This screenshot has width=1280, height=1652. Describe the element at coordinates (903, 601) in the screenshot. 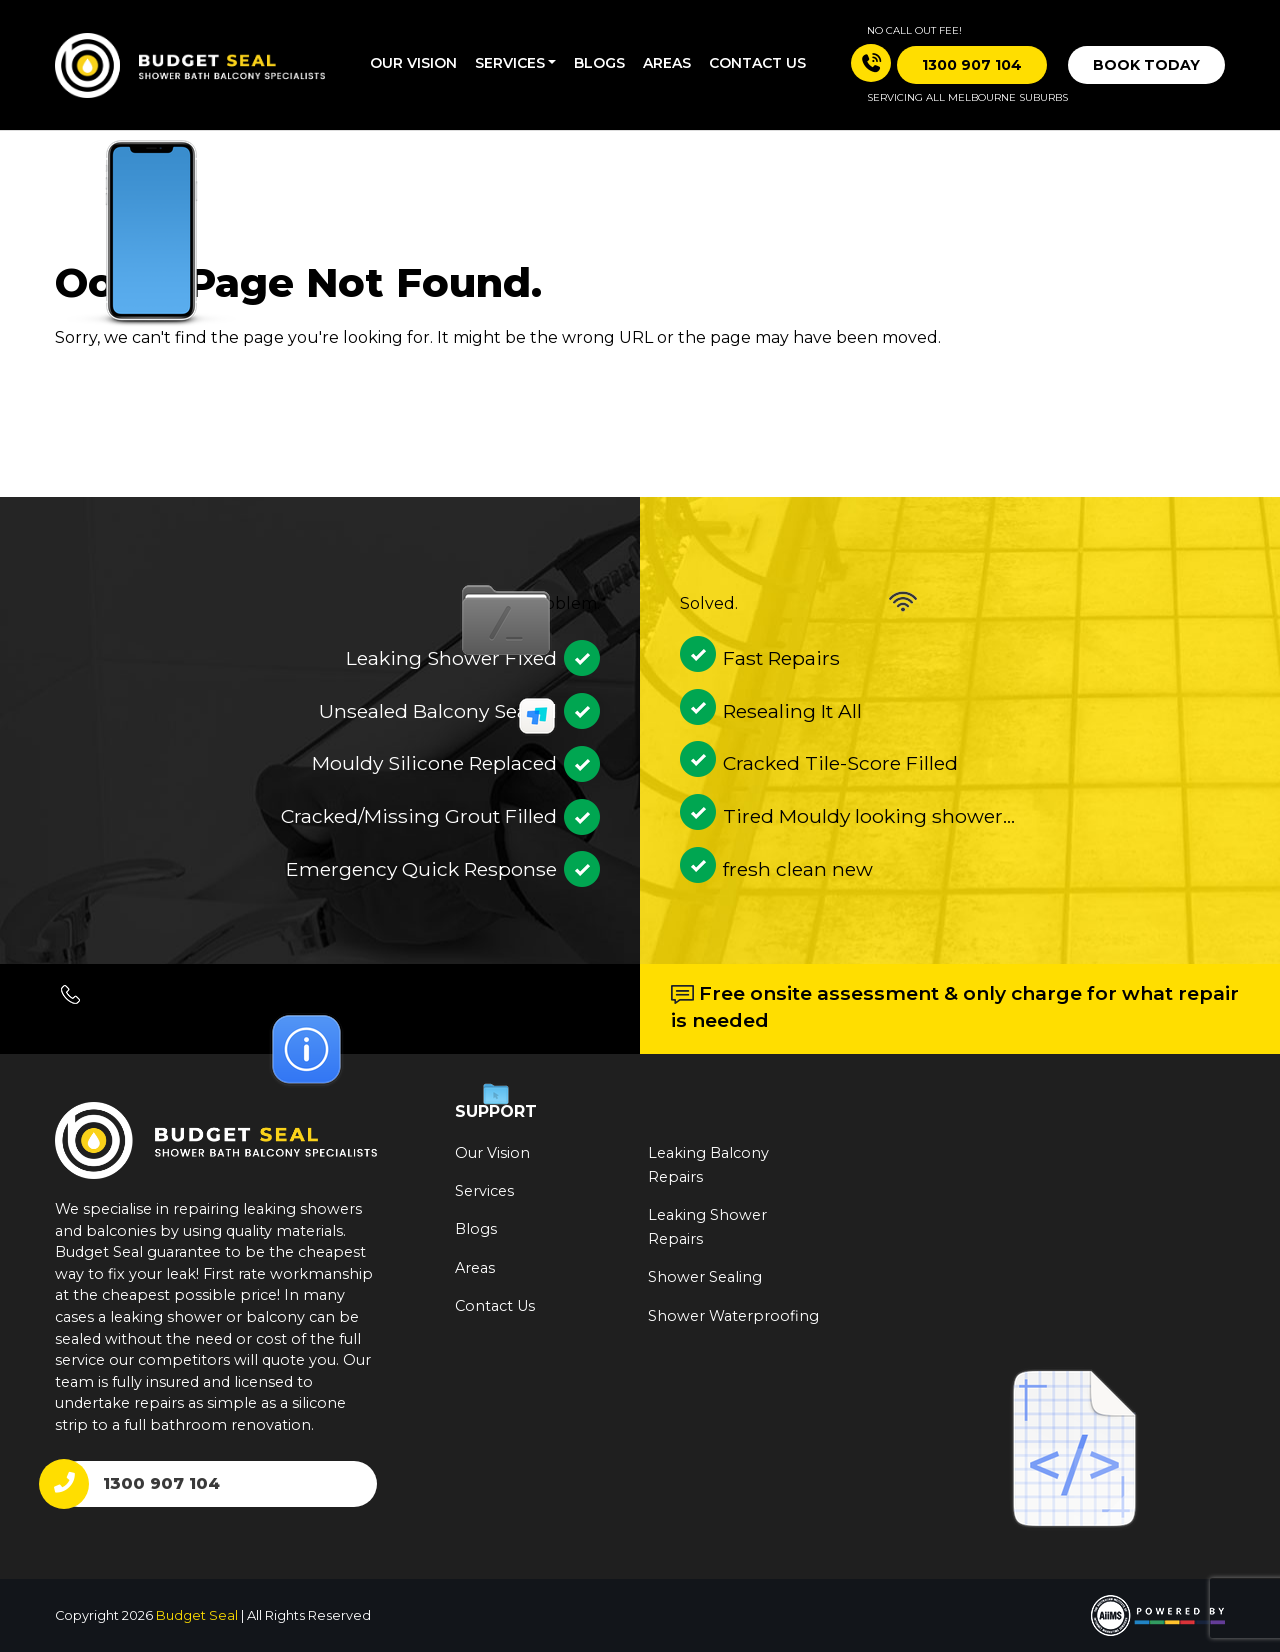

I see `indicates wireless network connection status` at that location.